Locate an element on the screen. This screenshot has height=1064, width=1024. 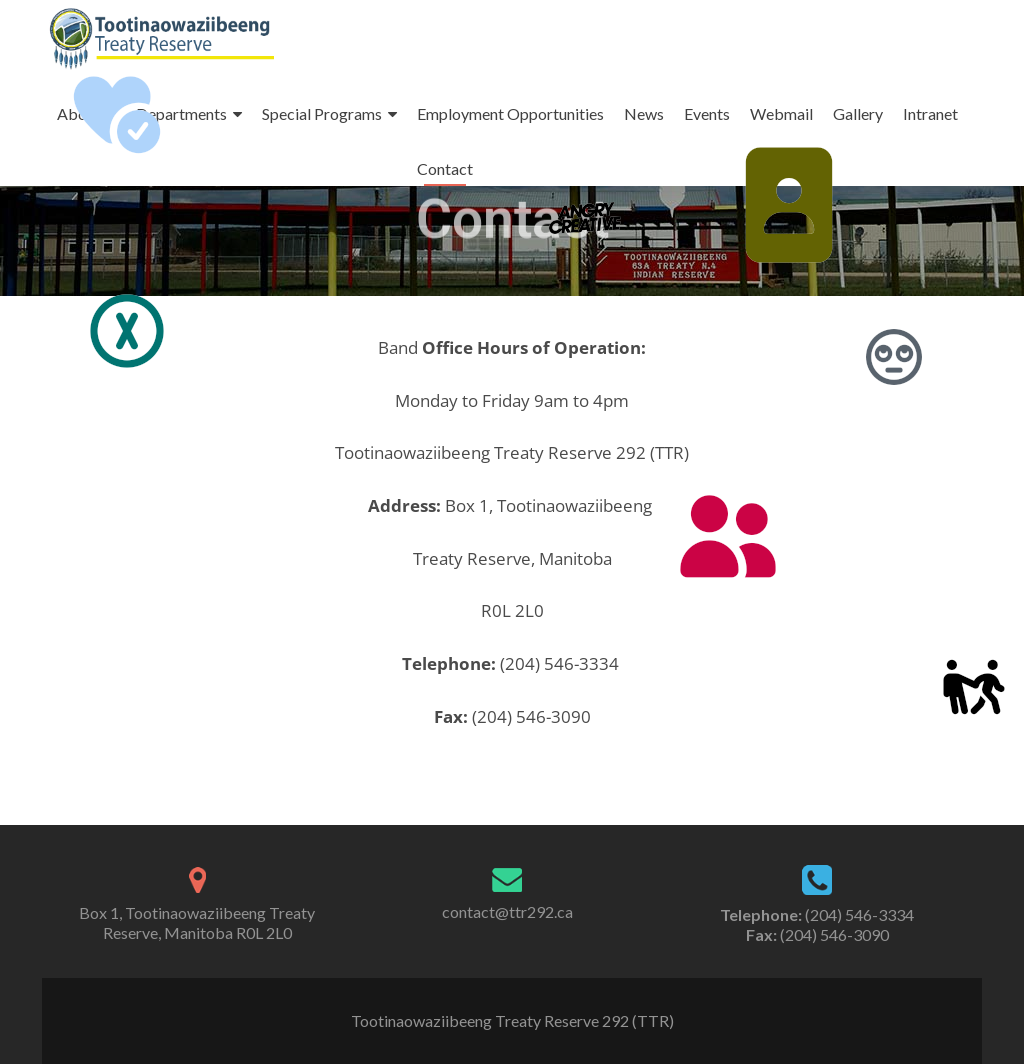
view group members is located at coordinates (728, 535).